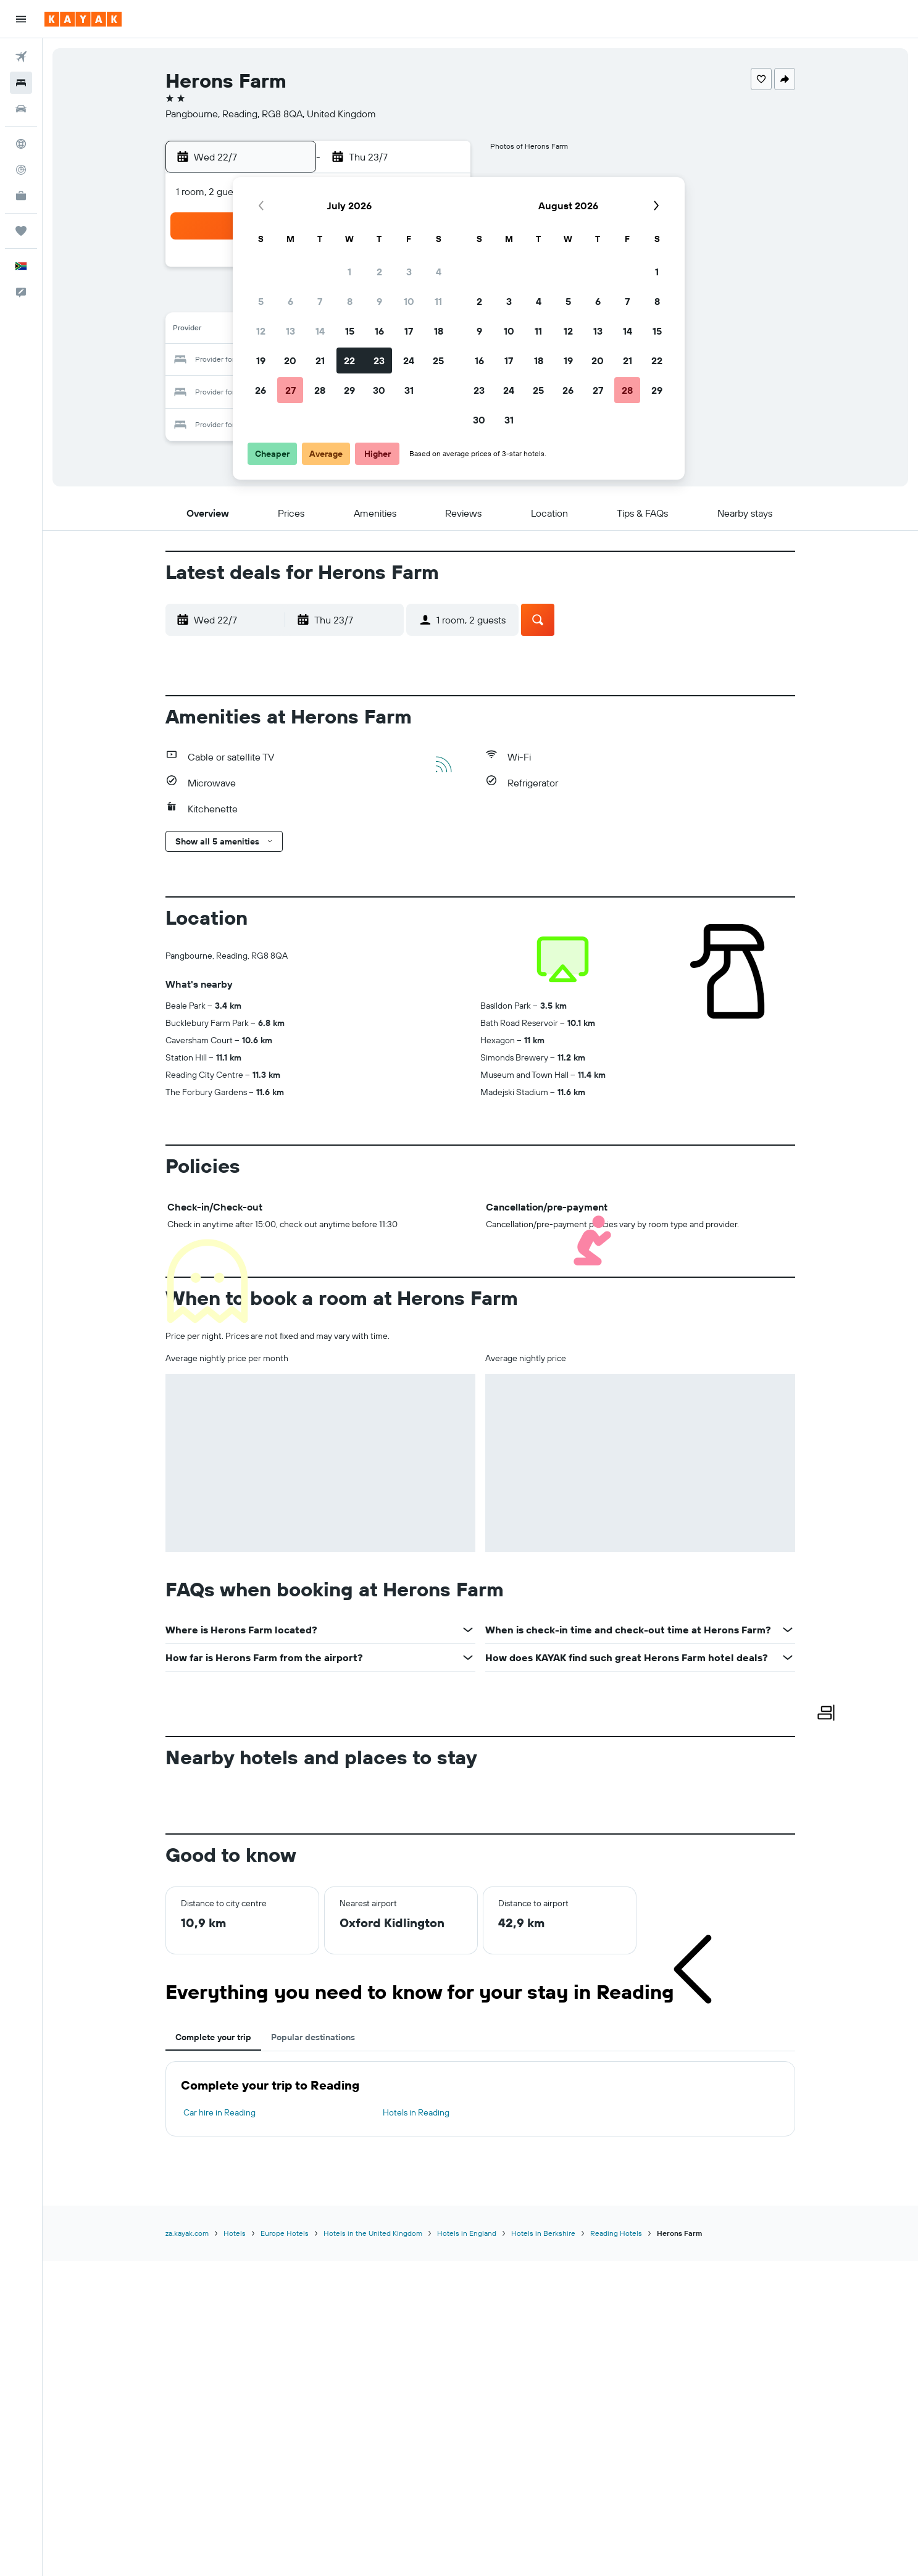 This screenshot has height=2576, width=918. Describe the element at coordinates (562, 958) in the screenshot. I see `stream content to an external display` at that location.